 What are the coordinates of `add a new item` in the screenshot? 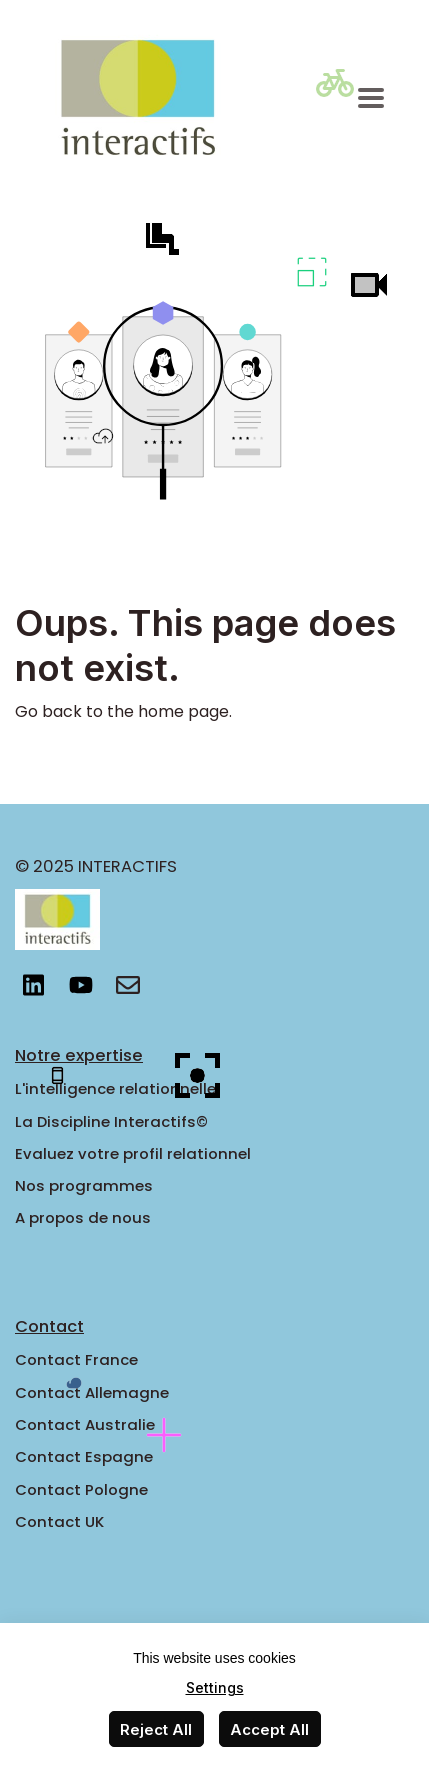 It's located at (164, 1435).